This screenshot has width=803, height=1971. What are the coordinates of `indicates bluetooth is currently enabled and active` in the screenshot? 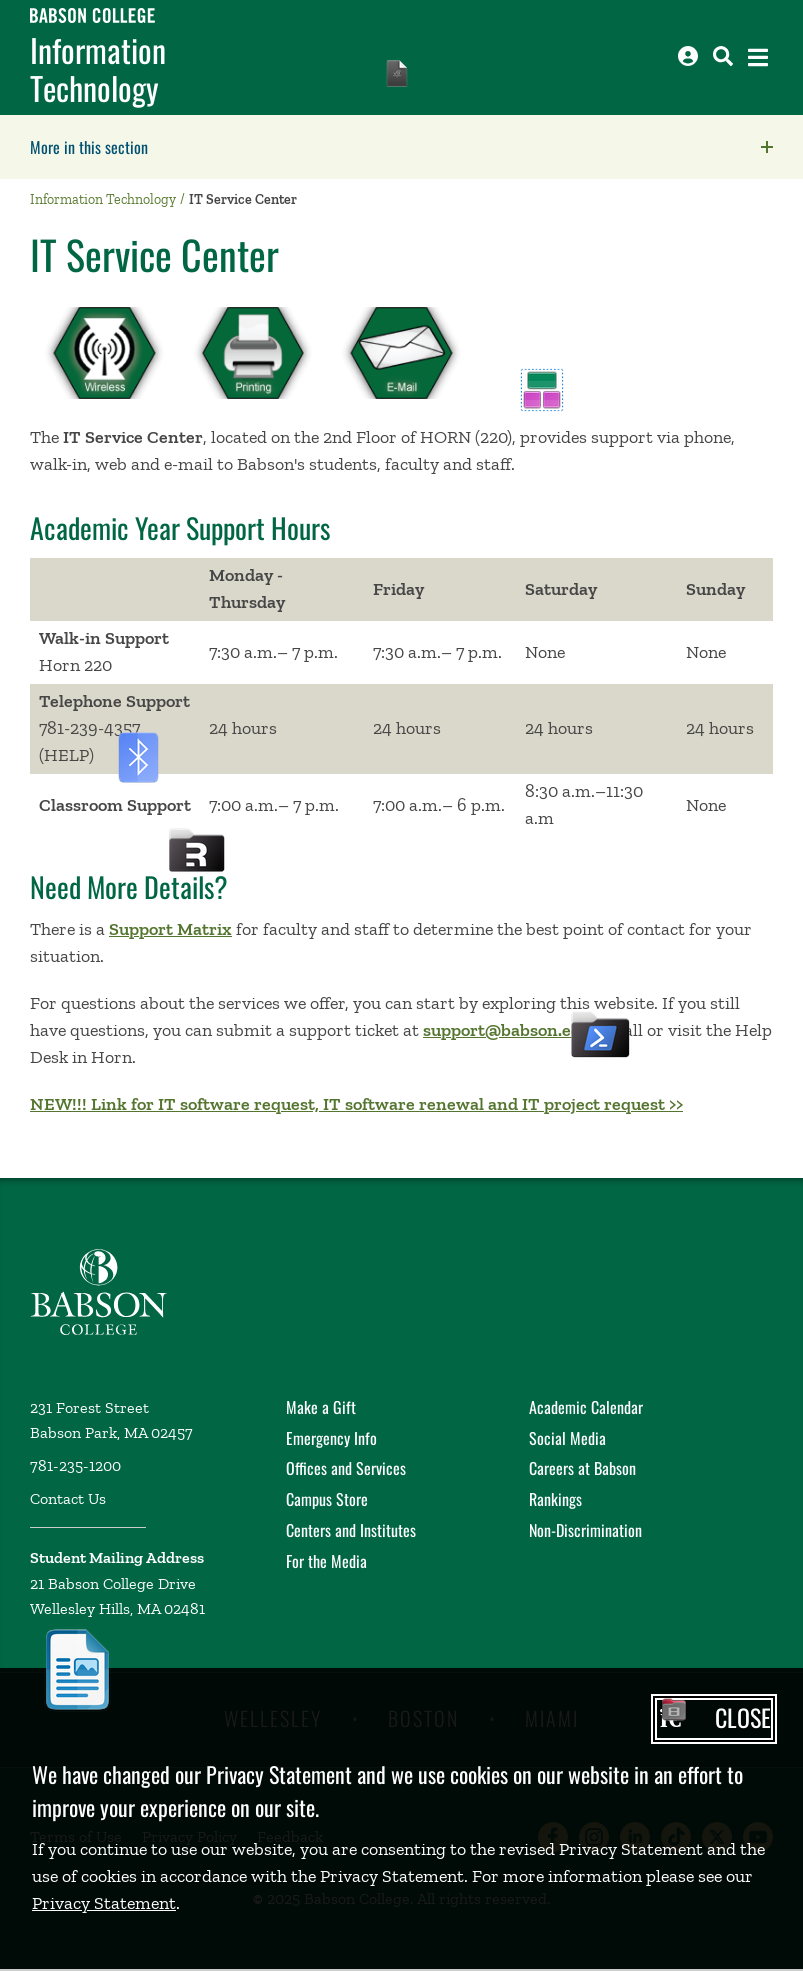 It's located at (138, 757).